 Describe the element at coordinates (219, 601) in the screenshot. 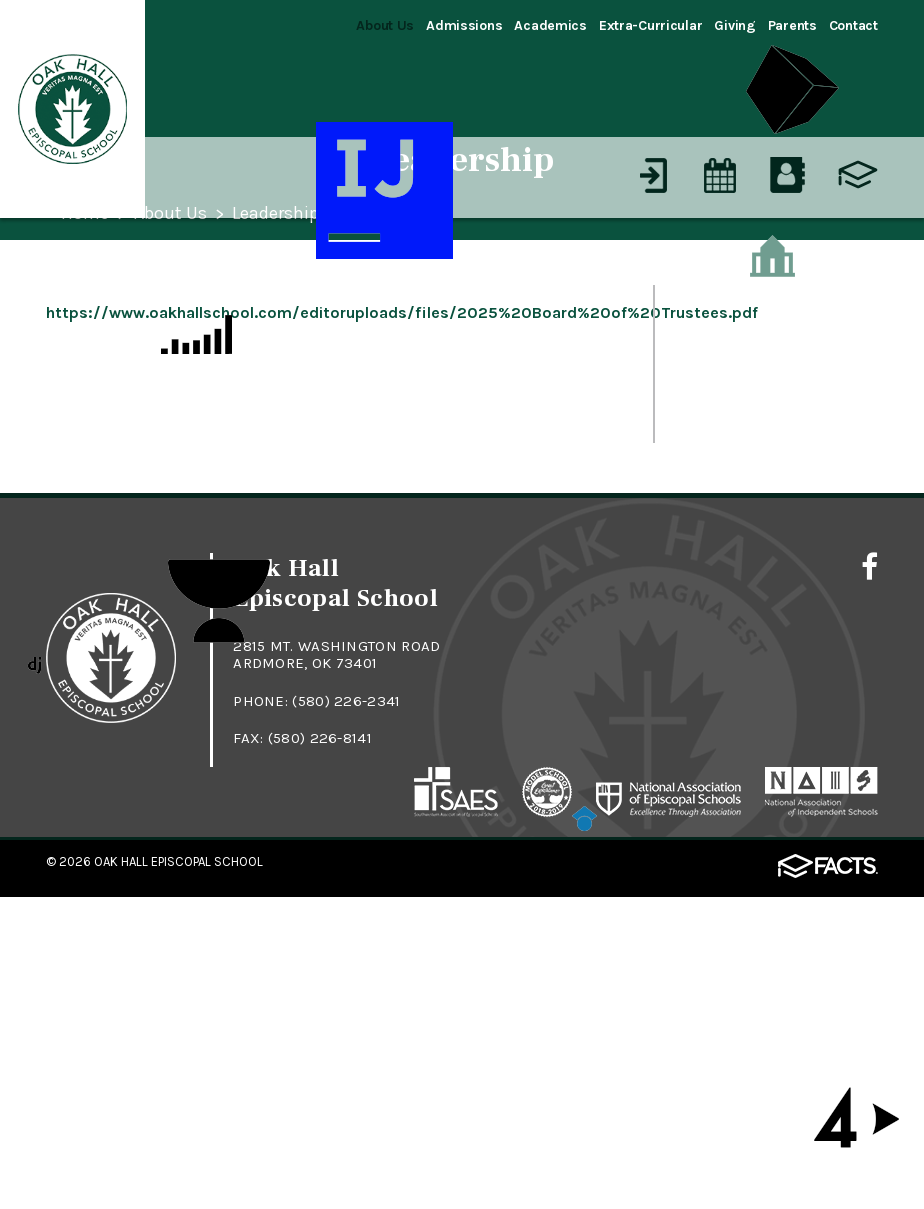

I see `open the unacademy learning app` at that location.